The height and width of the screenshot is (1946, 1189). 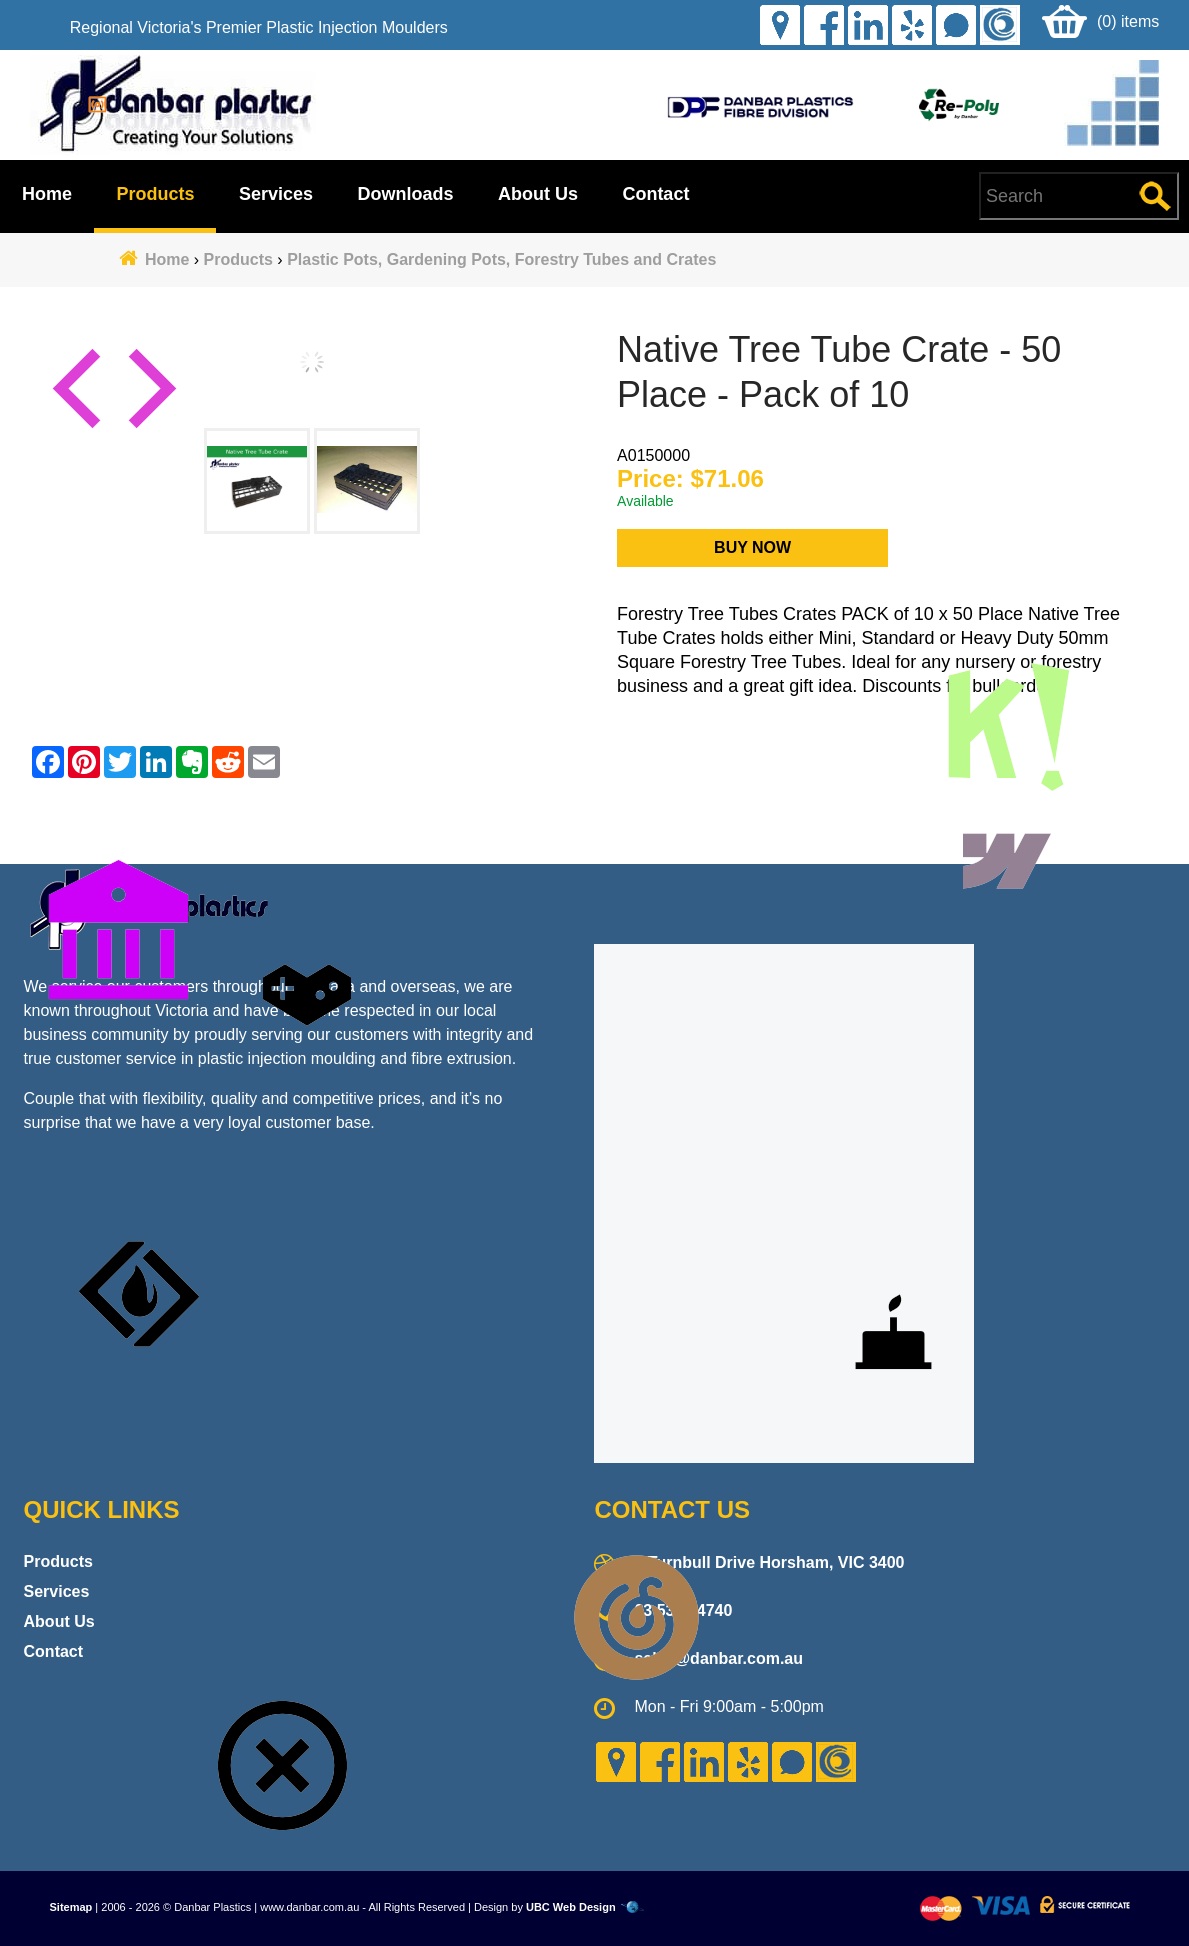 I want to click on close or dismiss a dialog, so click(x=282, y=1765).